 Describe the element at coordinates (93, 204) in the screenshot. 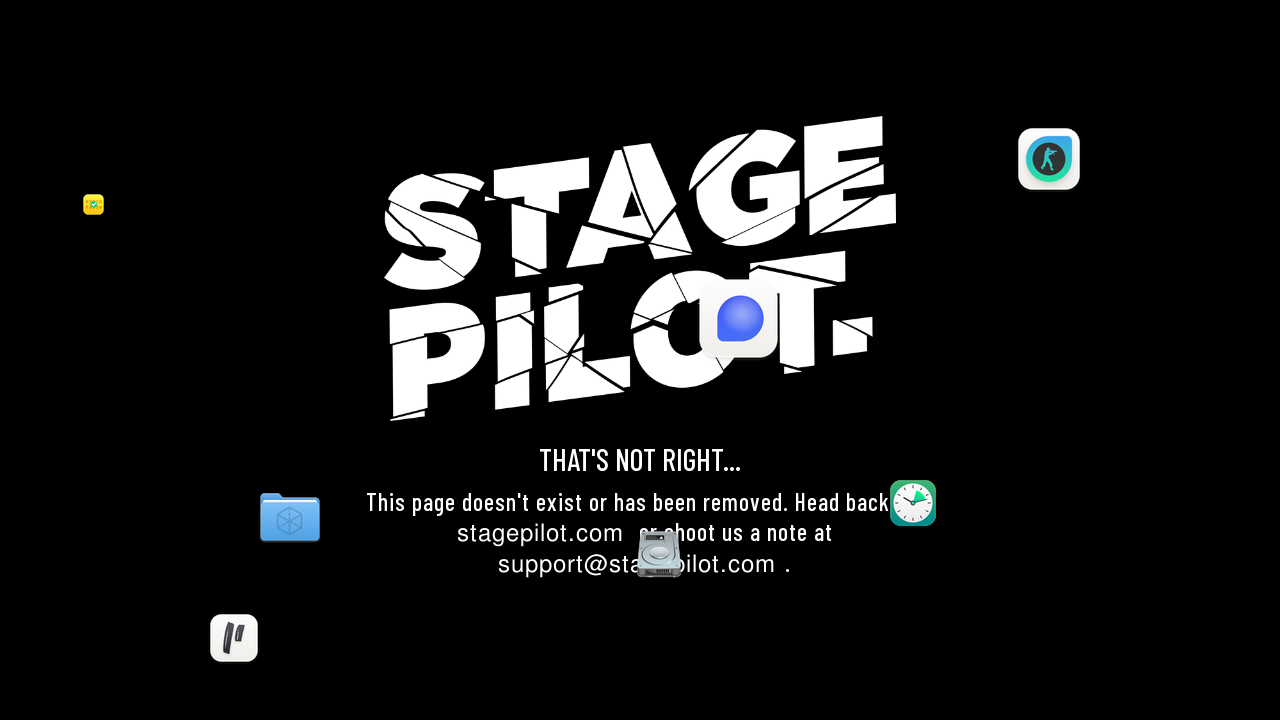

I see `open collision hash verification app` at that location.